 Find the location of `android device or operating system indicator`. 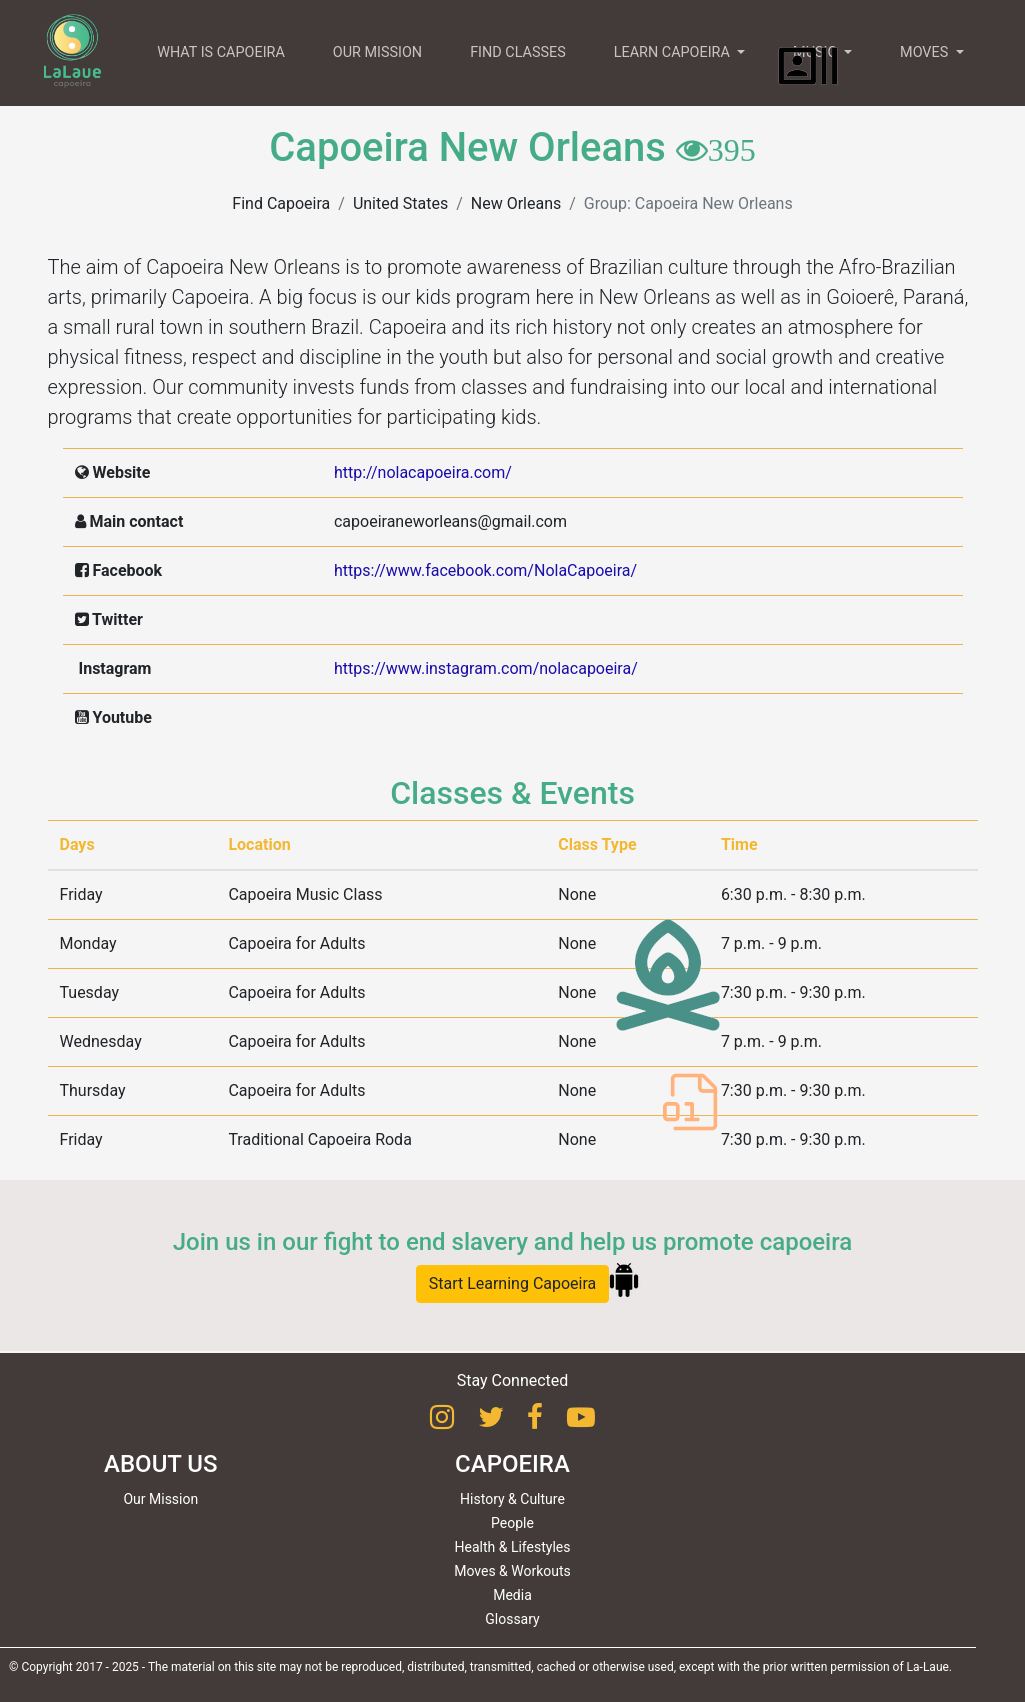

android device or operating system indicator is located at coordinates (624, 1280).